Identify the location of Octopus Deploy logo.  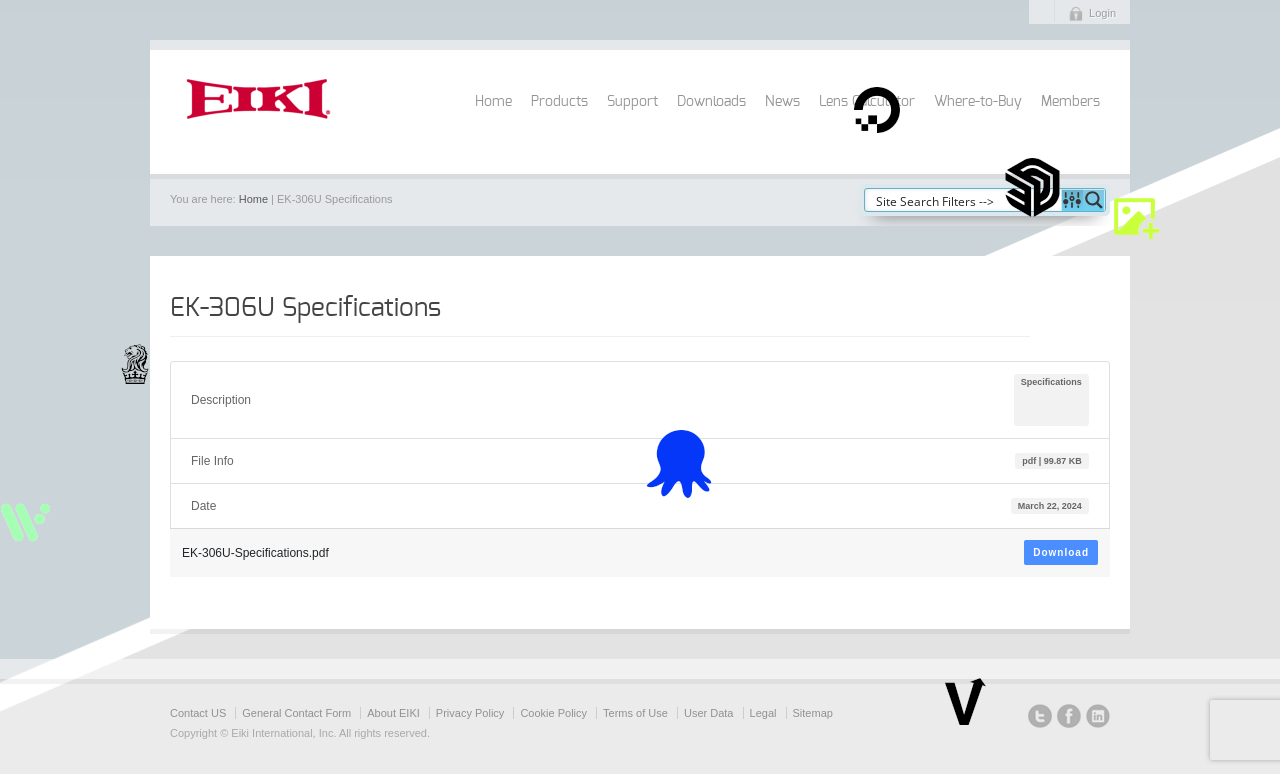
(679, 464).